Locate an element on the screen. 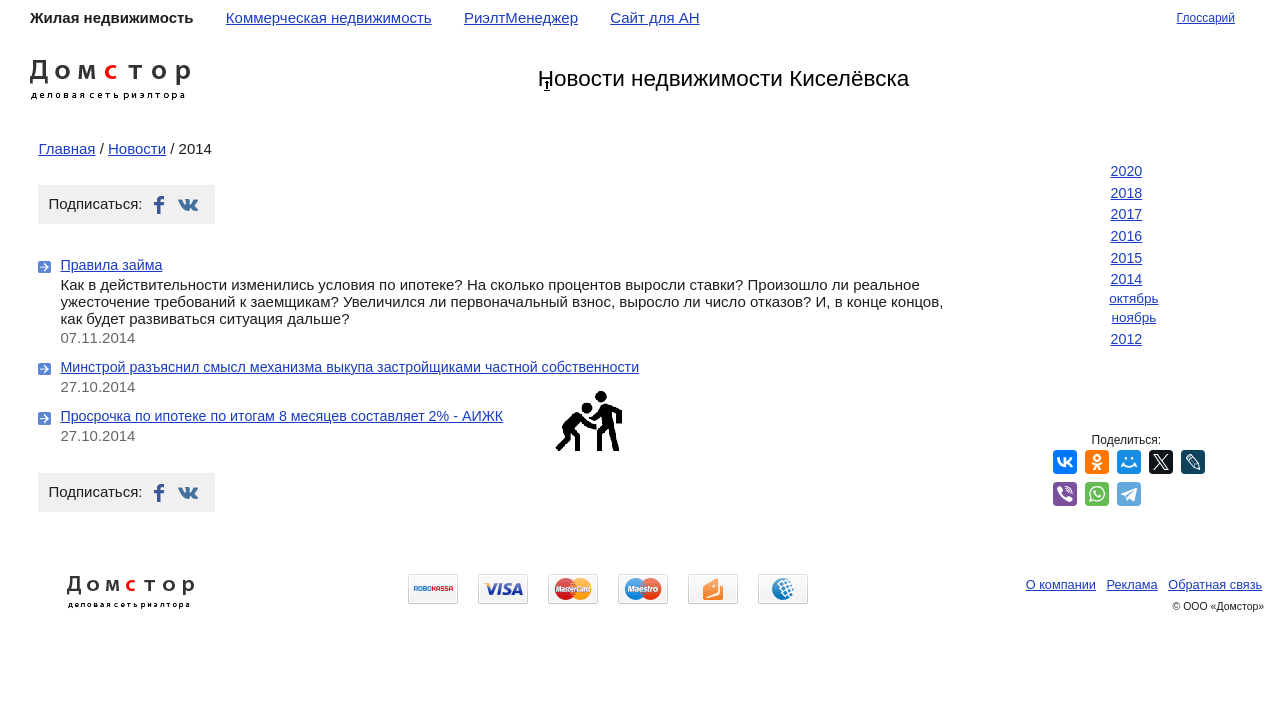 This screenshot has width=1280, height=720. access kabaddi sports content or scores is located at coordinates (588, 423).